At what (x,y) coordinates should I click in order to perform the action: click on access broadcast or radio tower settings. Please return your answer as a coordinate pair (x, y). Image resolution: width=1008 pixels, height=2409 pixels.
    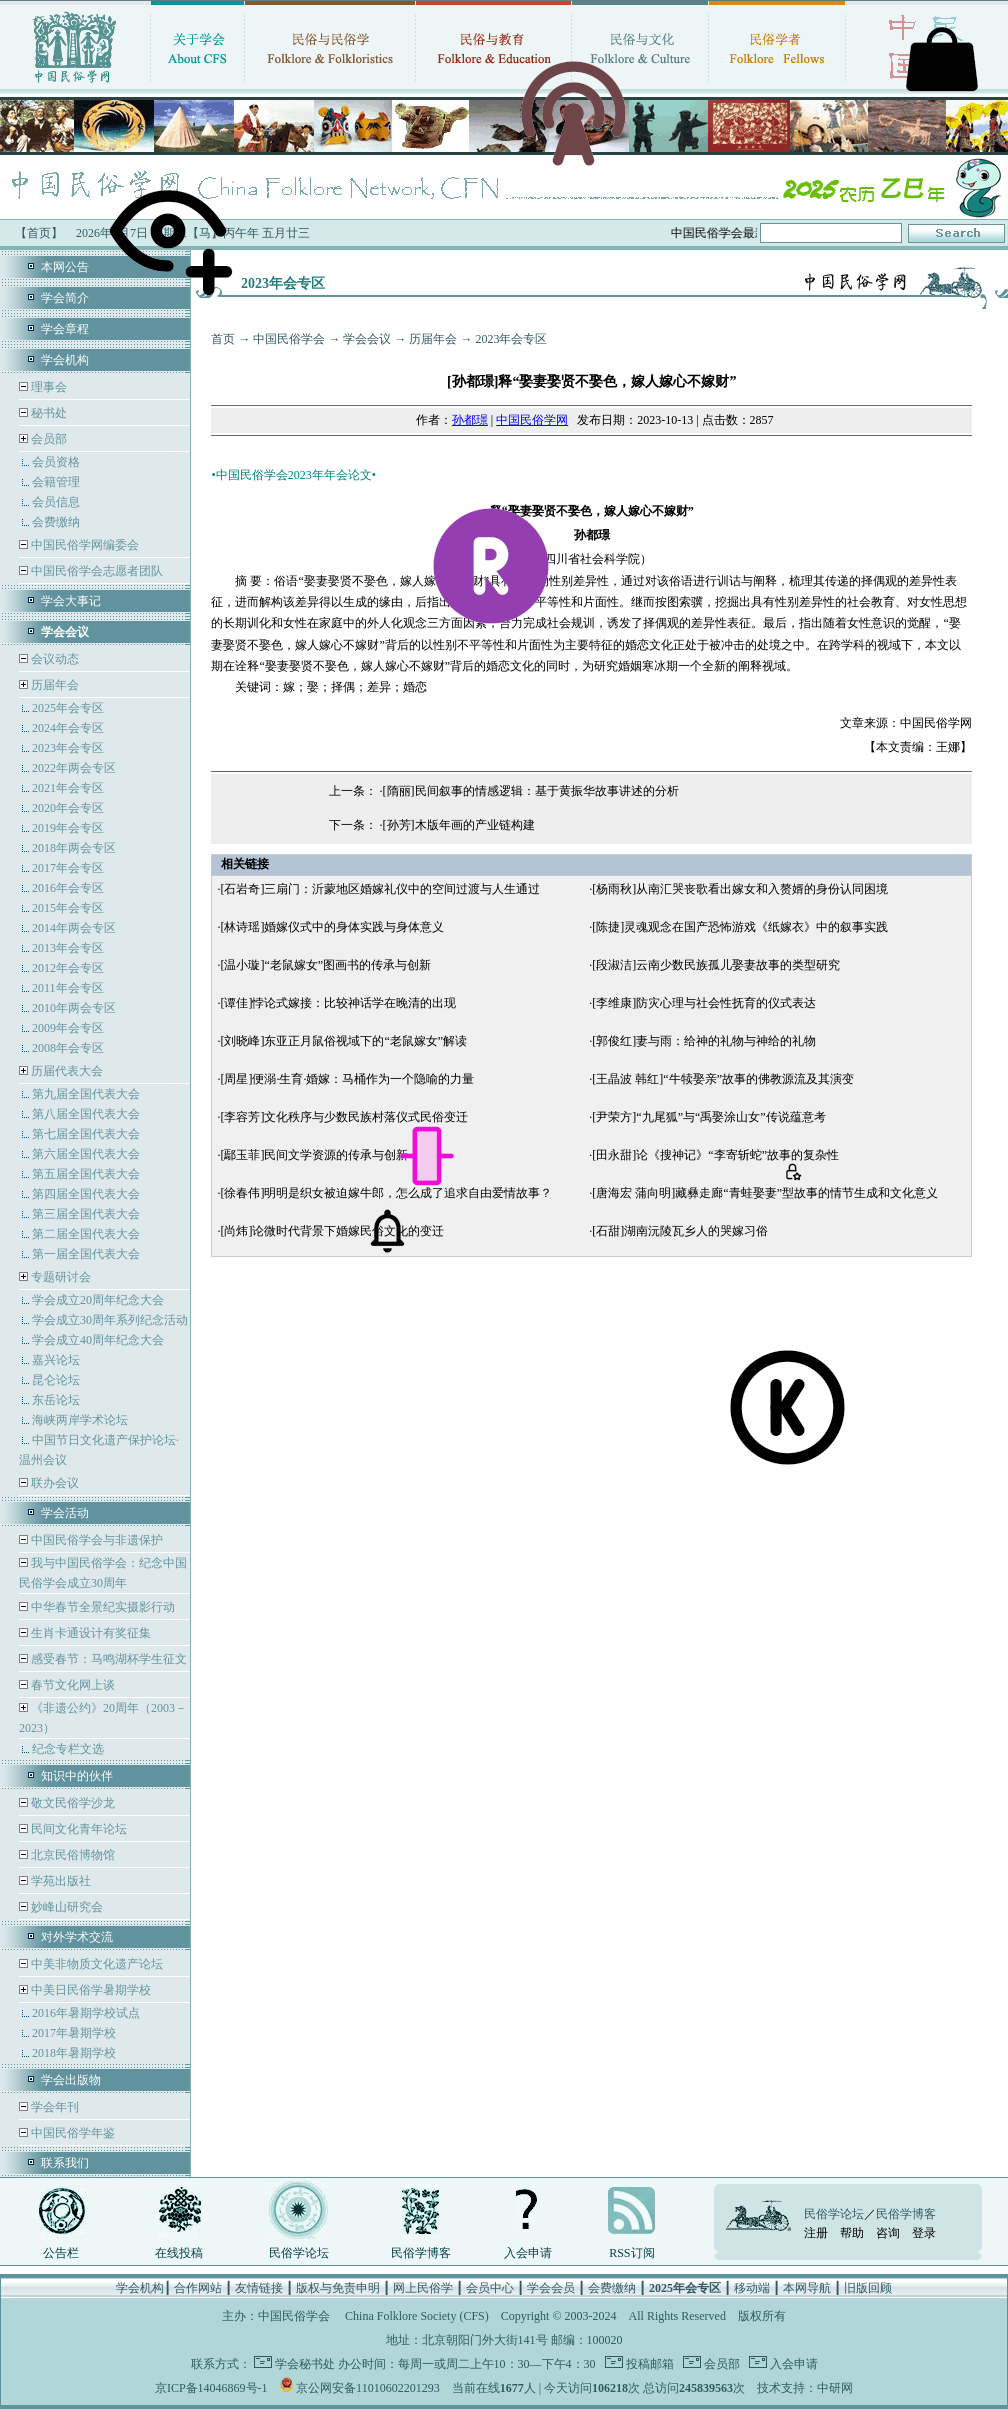
    Looking at the image, I should click on (573, 113).